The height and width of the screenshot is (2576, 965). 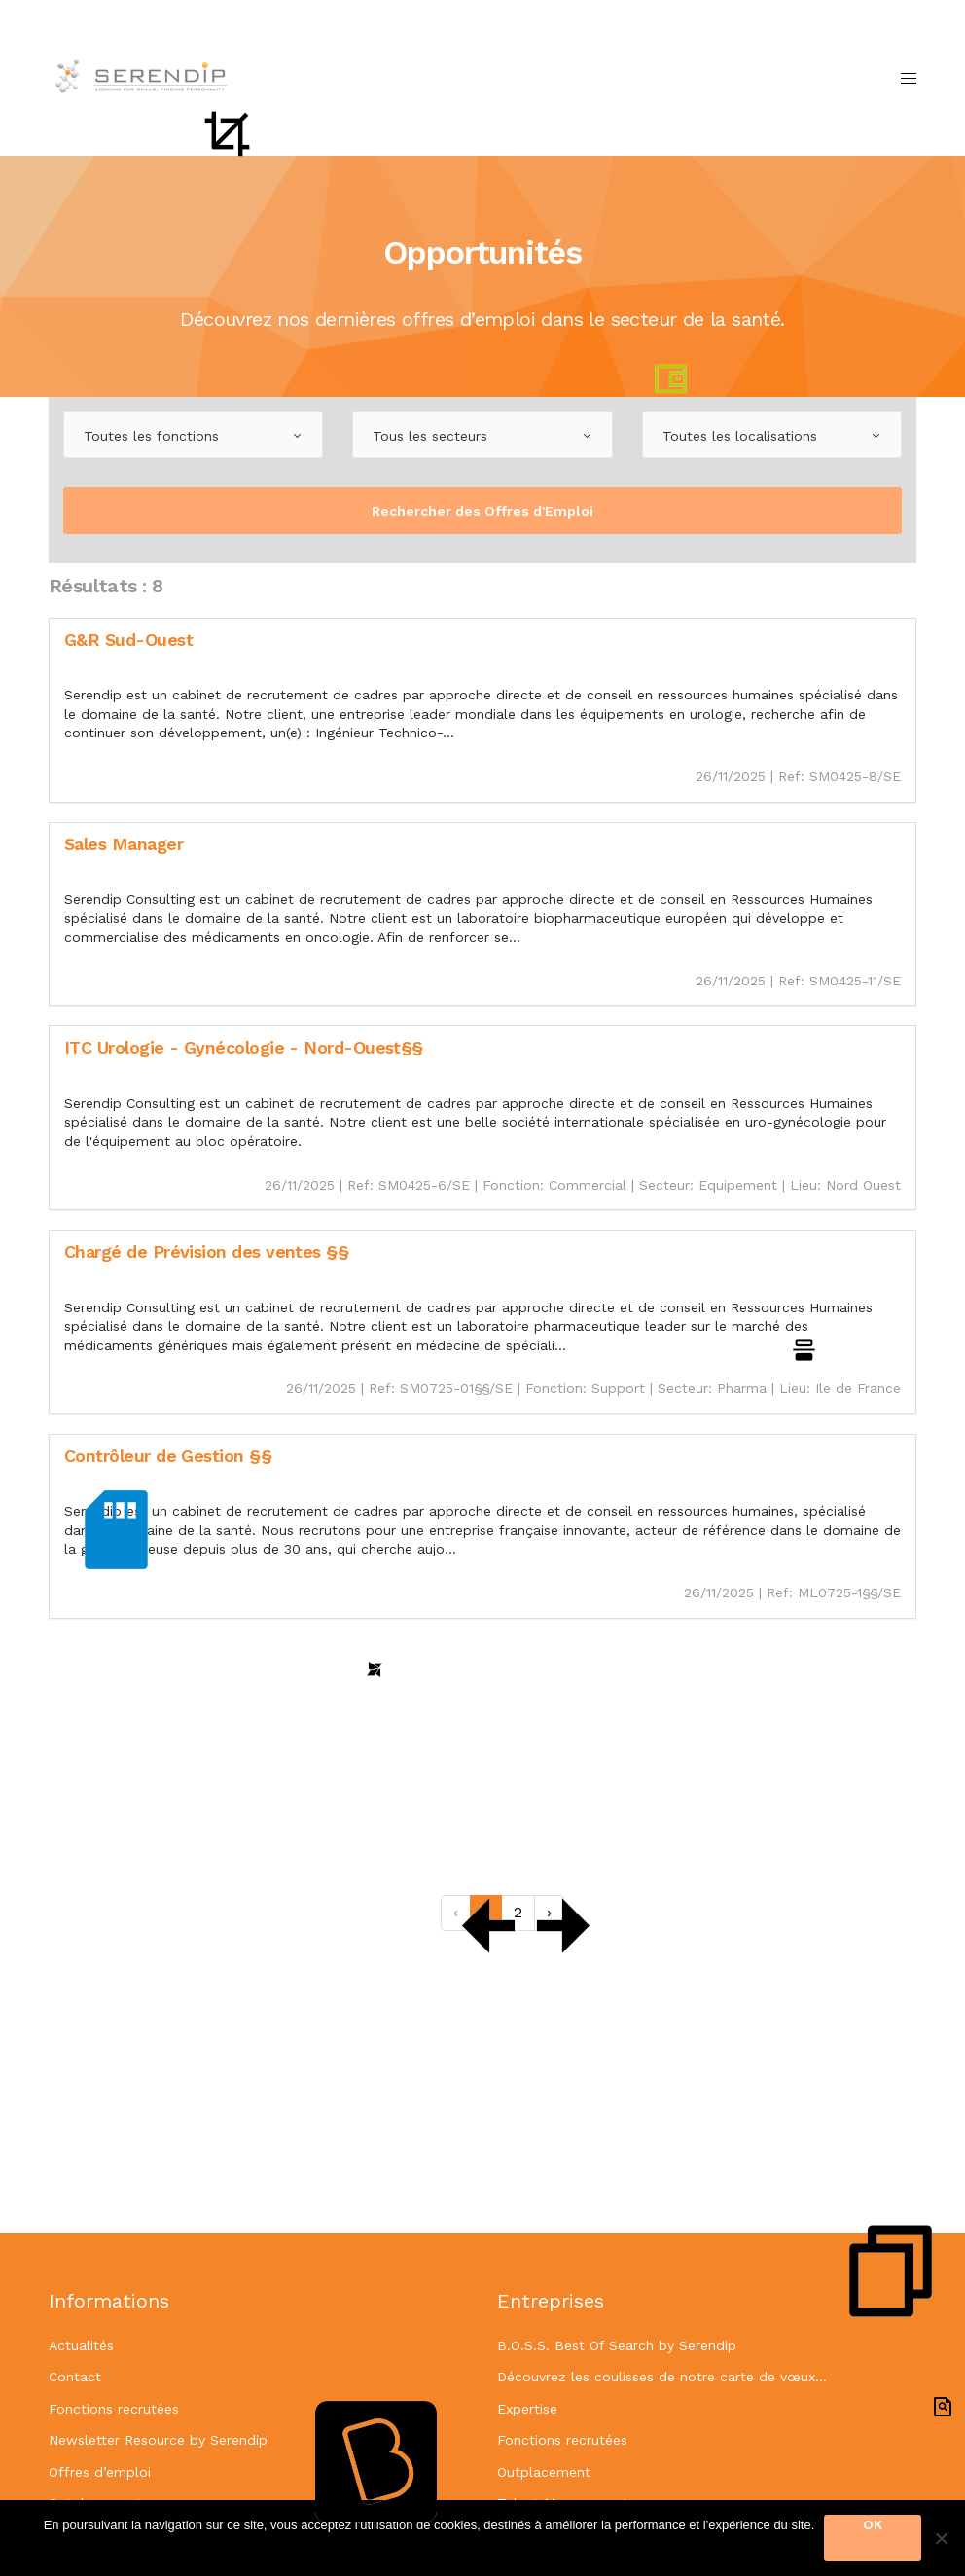 I want to click on flip content vertically, so click(x=804, y=1349).